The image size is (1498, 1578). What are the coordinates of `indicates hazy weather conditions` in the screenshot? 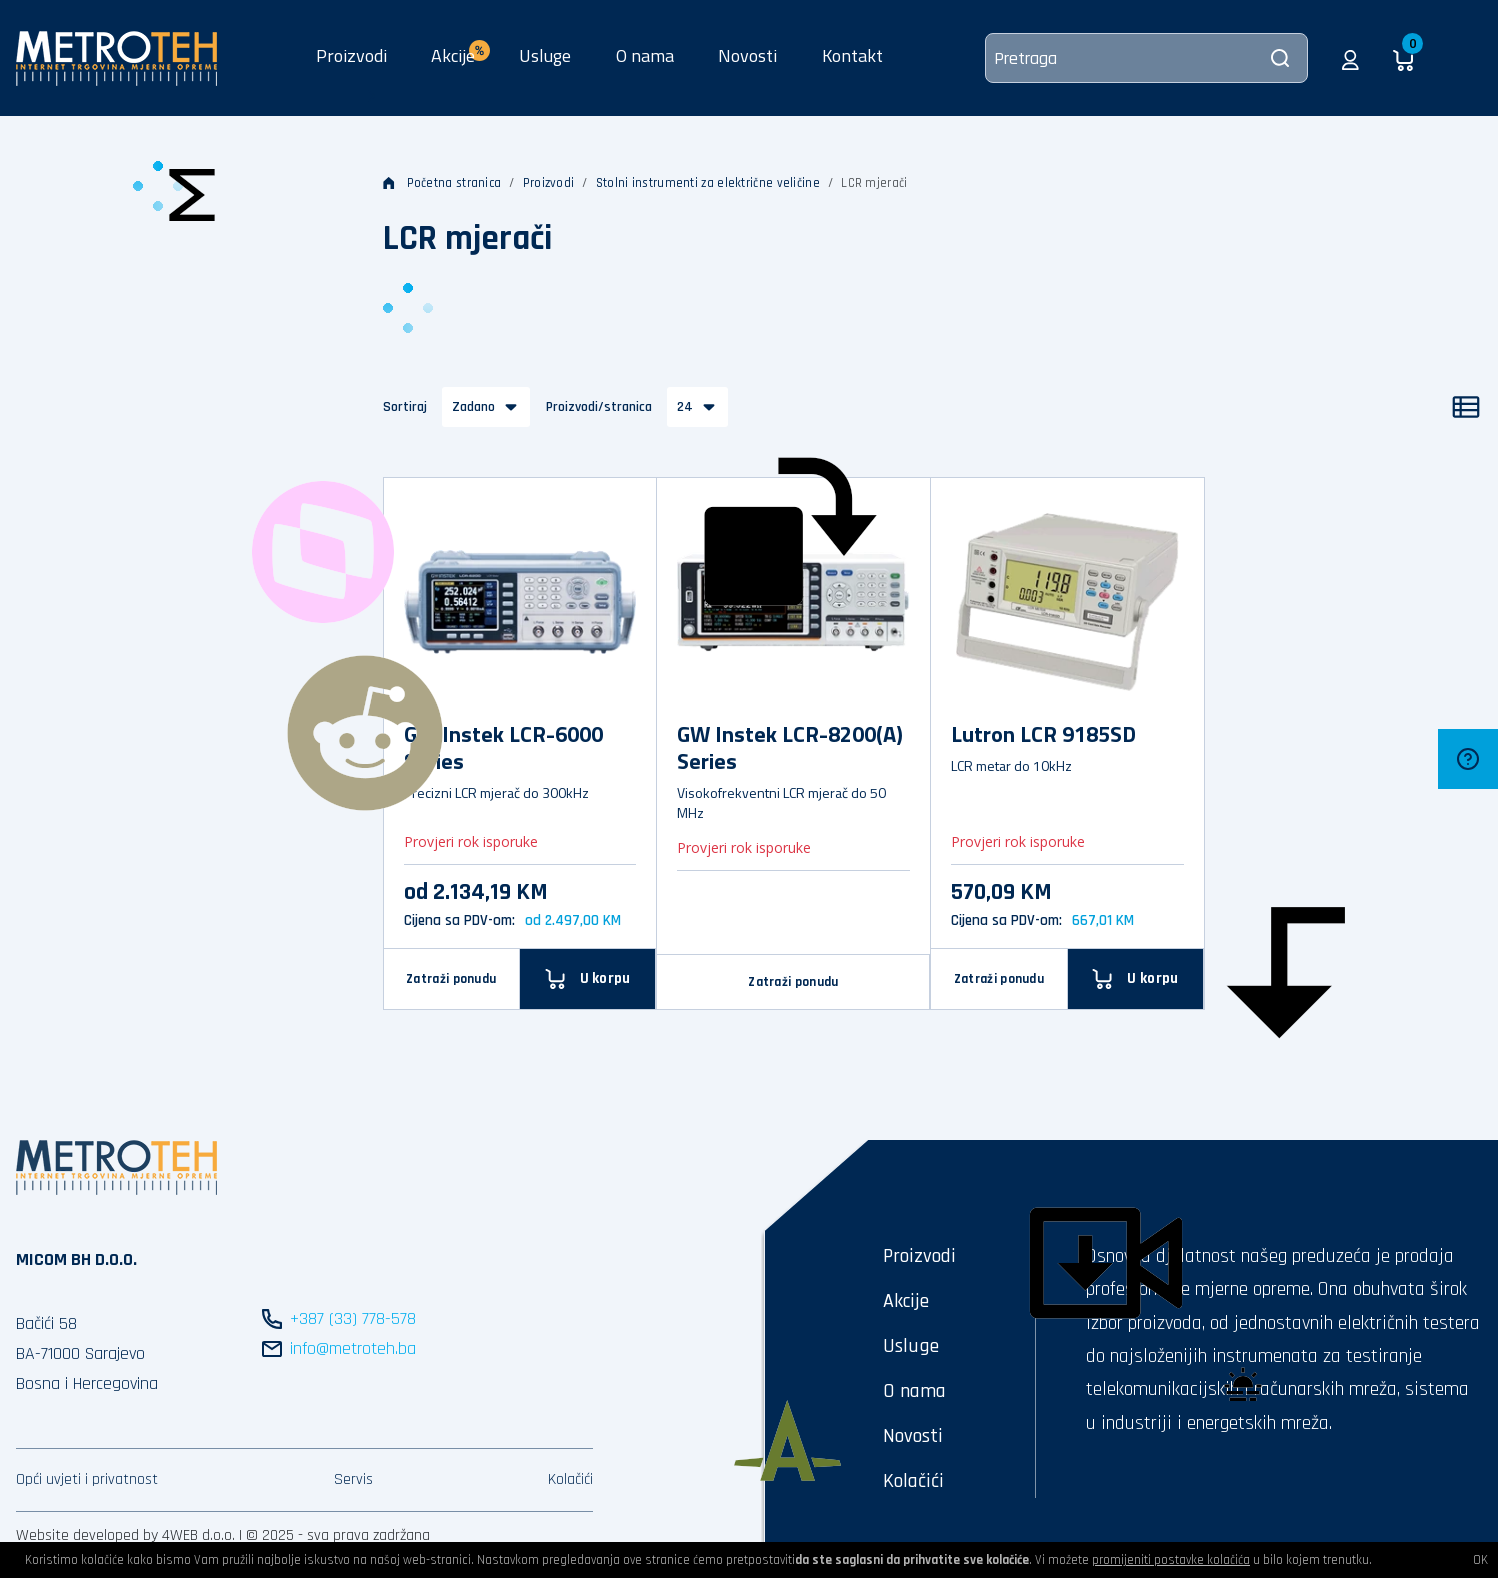 It's located at (1243, 1386).